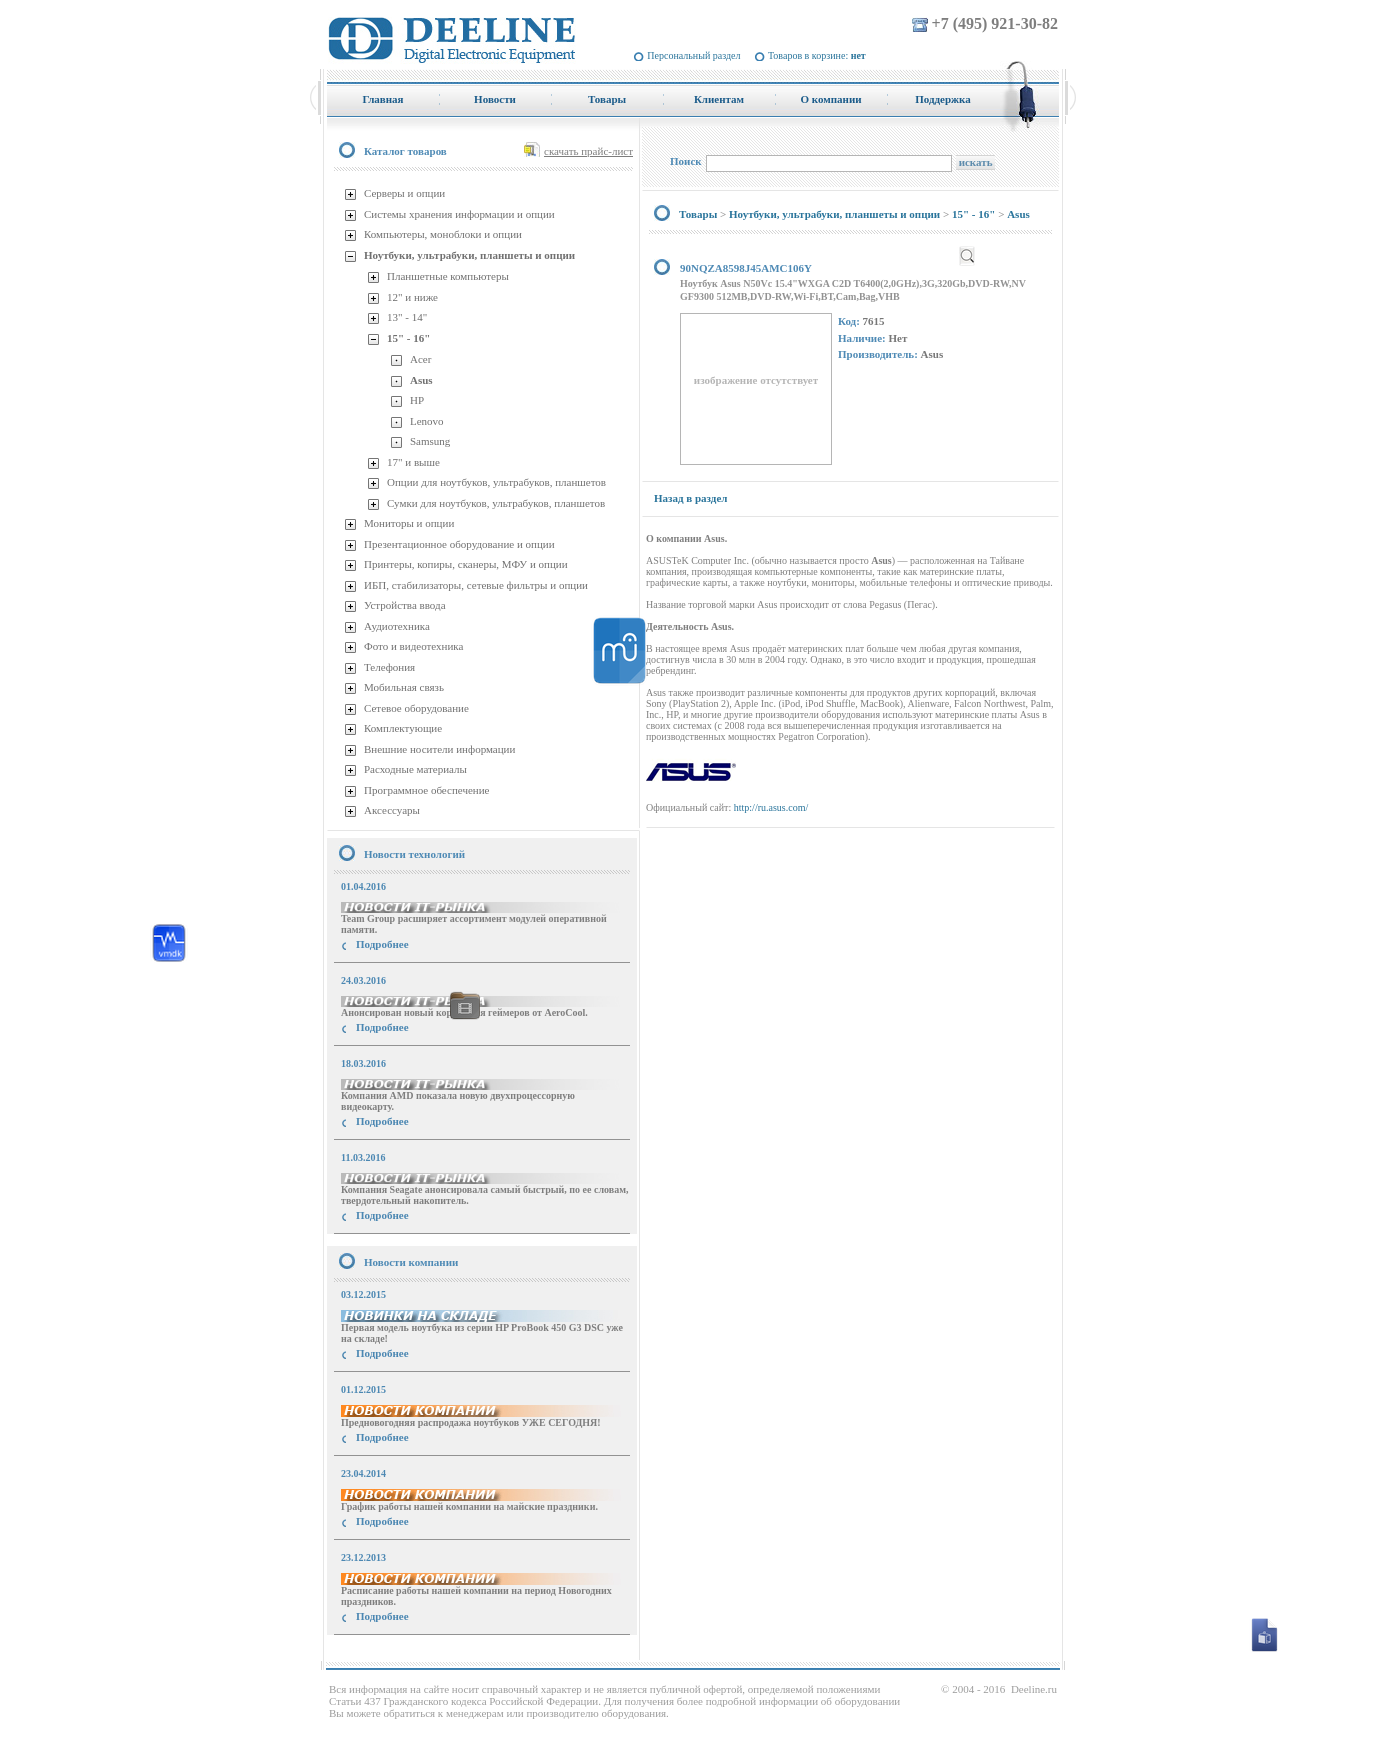 Image resolution: width=1386 pixels, height=1752 pixels. What do you see at coordinates (169, 943) in the screenshot?
I see `a virtualbox virtual machine disk file` at bounding box center [169, 943].